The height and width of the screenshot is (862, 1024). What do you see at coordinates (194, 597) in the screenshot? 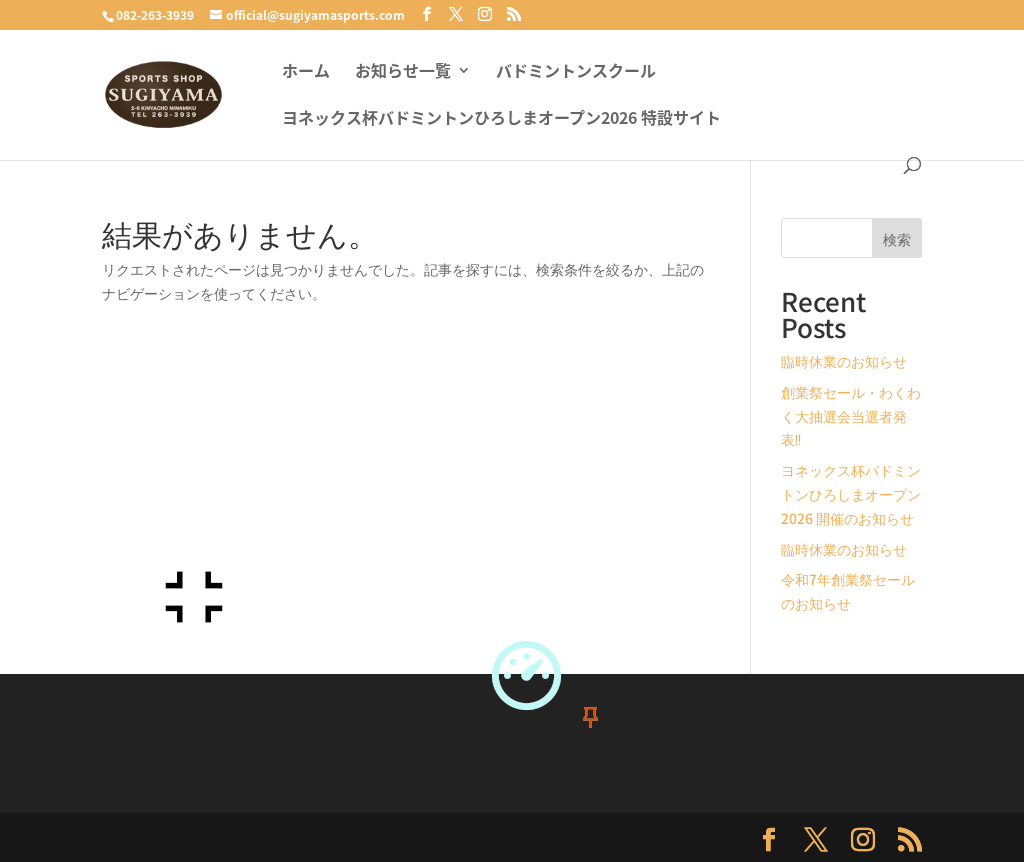
I see `exit fullscreen mode` at bounding box center [194, 597].